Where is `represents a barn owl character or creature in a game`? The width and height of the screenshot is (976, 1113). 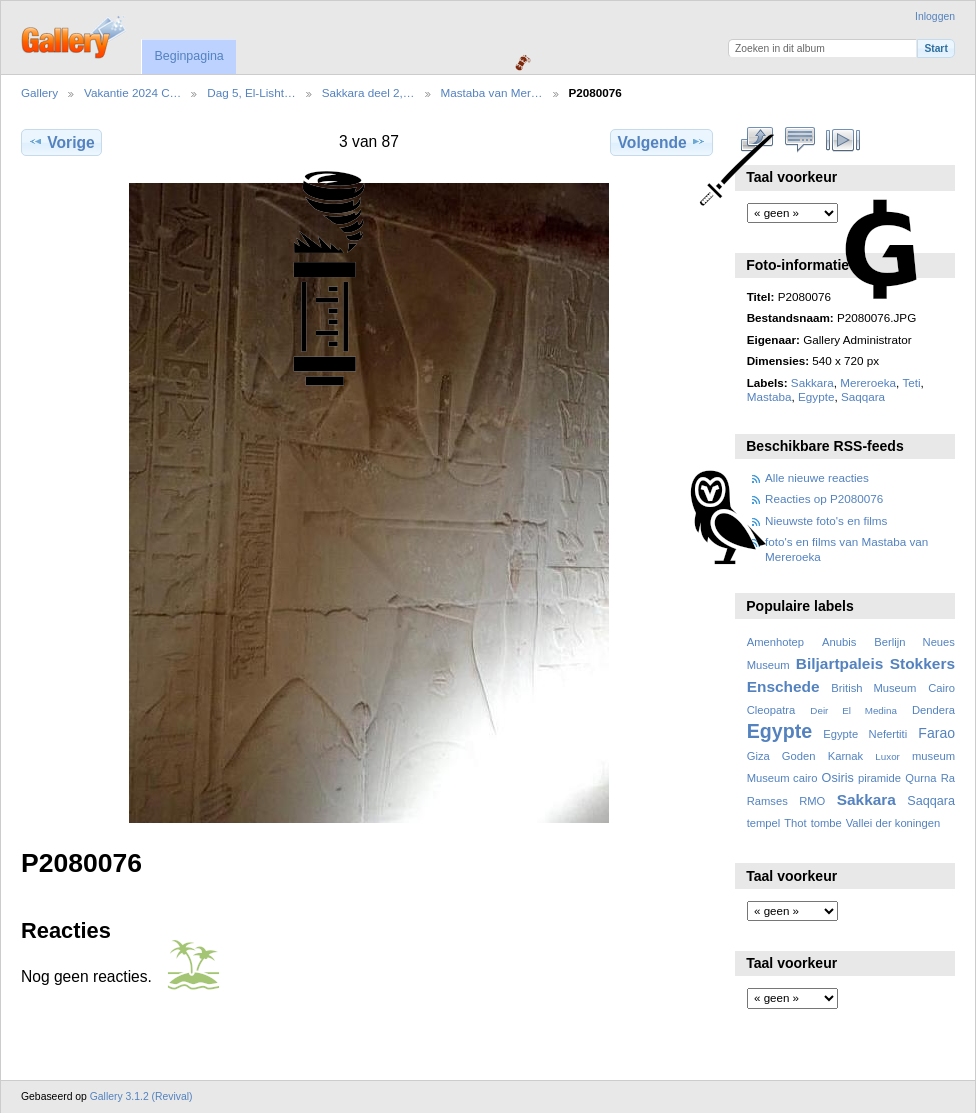 represents a barn owl character or creature in a game is located at coordinates (728, 516).